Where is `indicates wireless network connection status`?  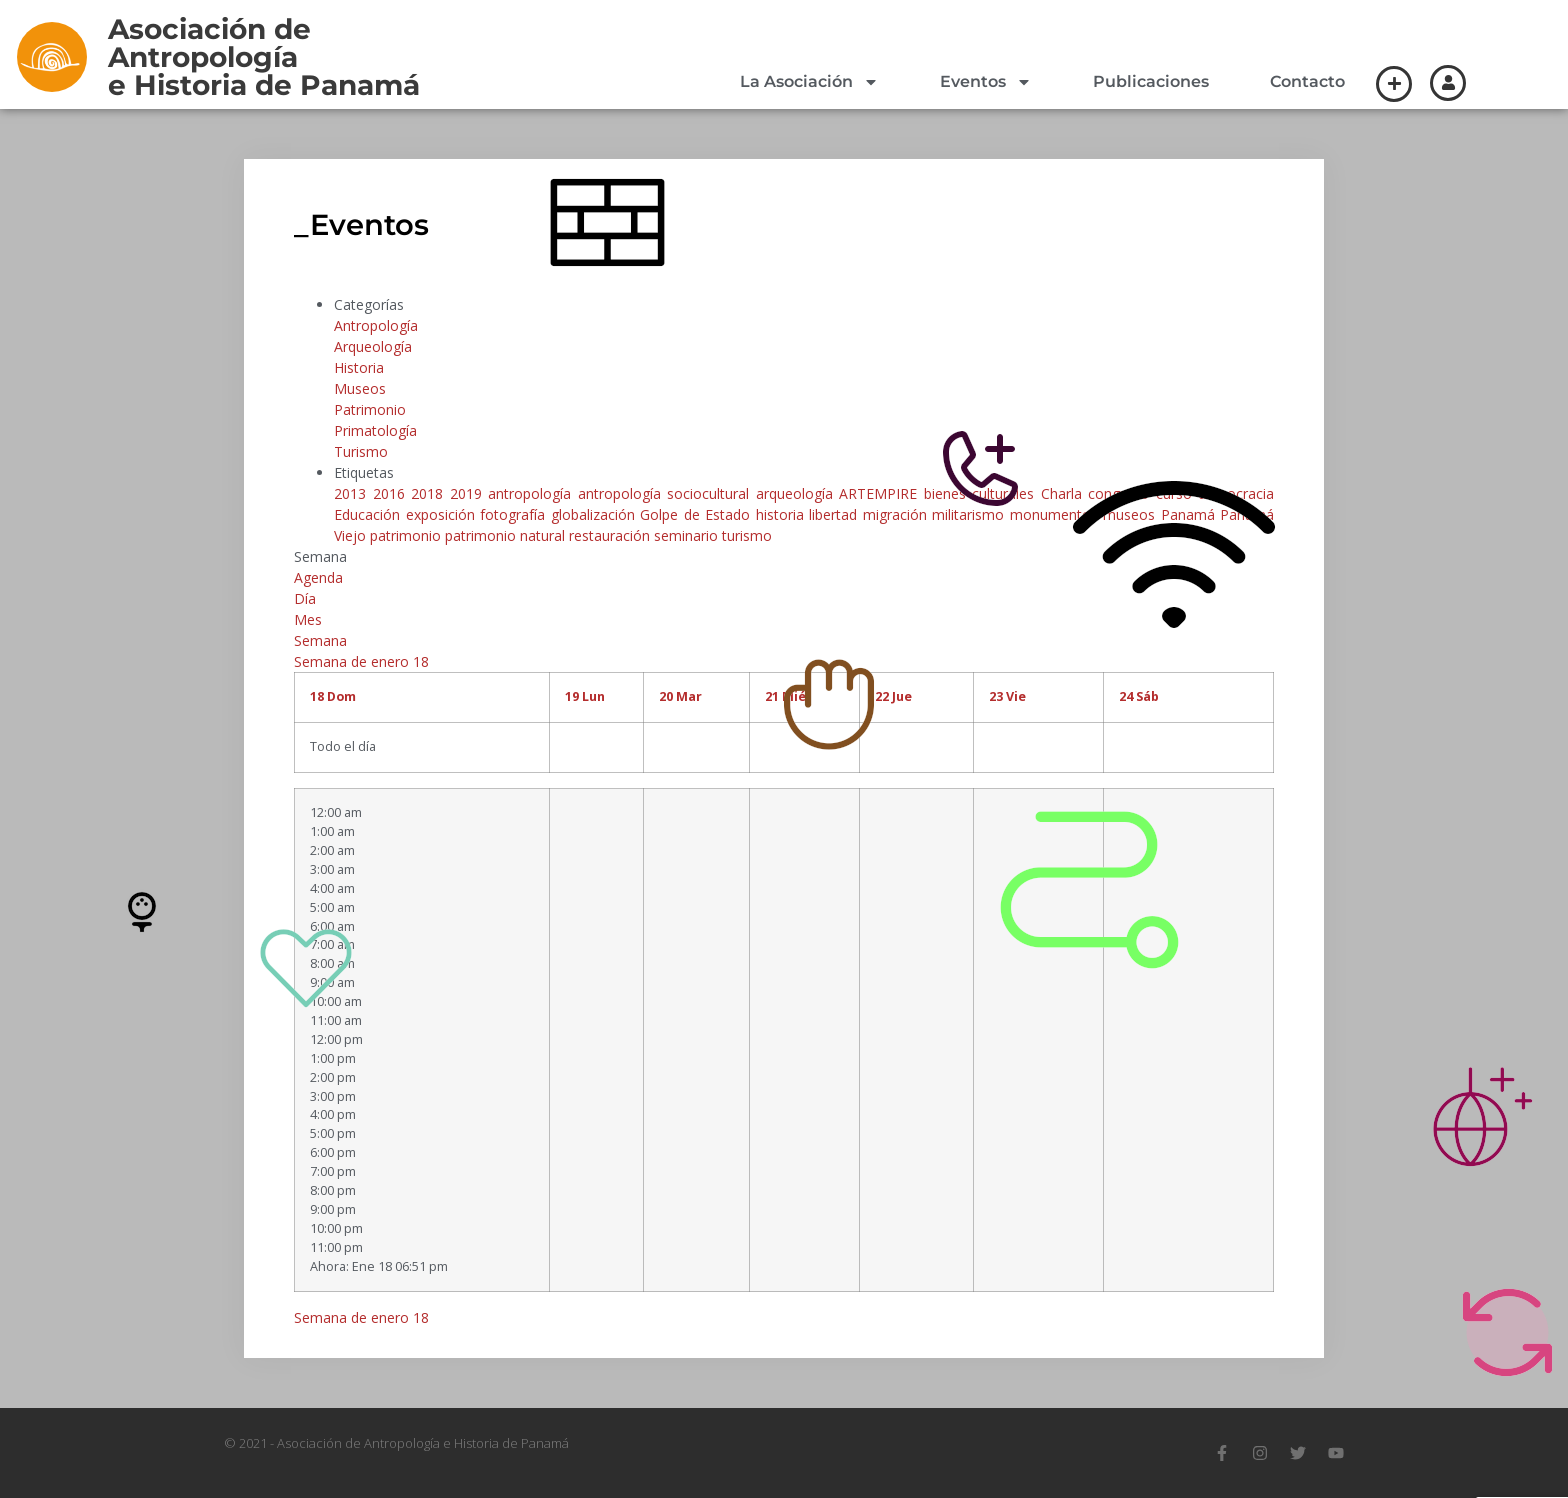
indicates wireless network connection status is located at coordinates (1174, 558).